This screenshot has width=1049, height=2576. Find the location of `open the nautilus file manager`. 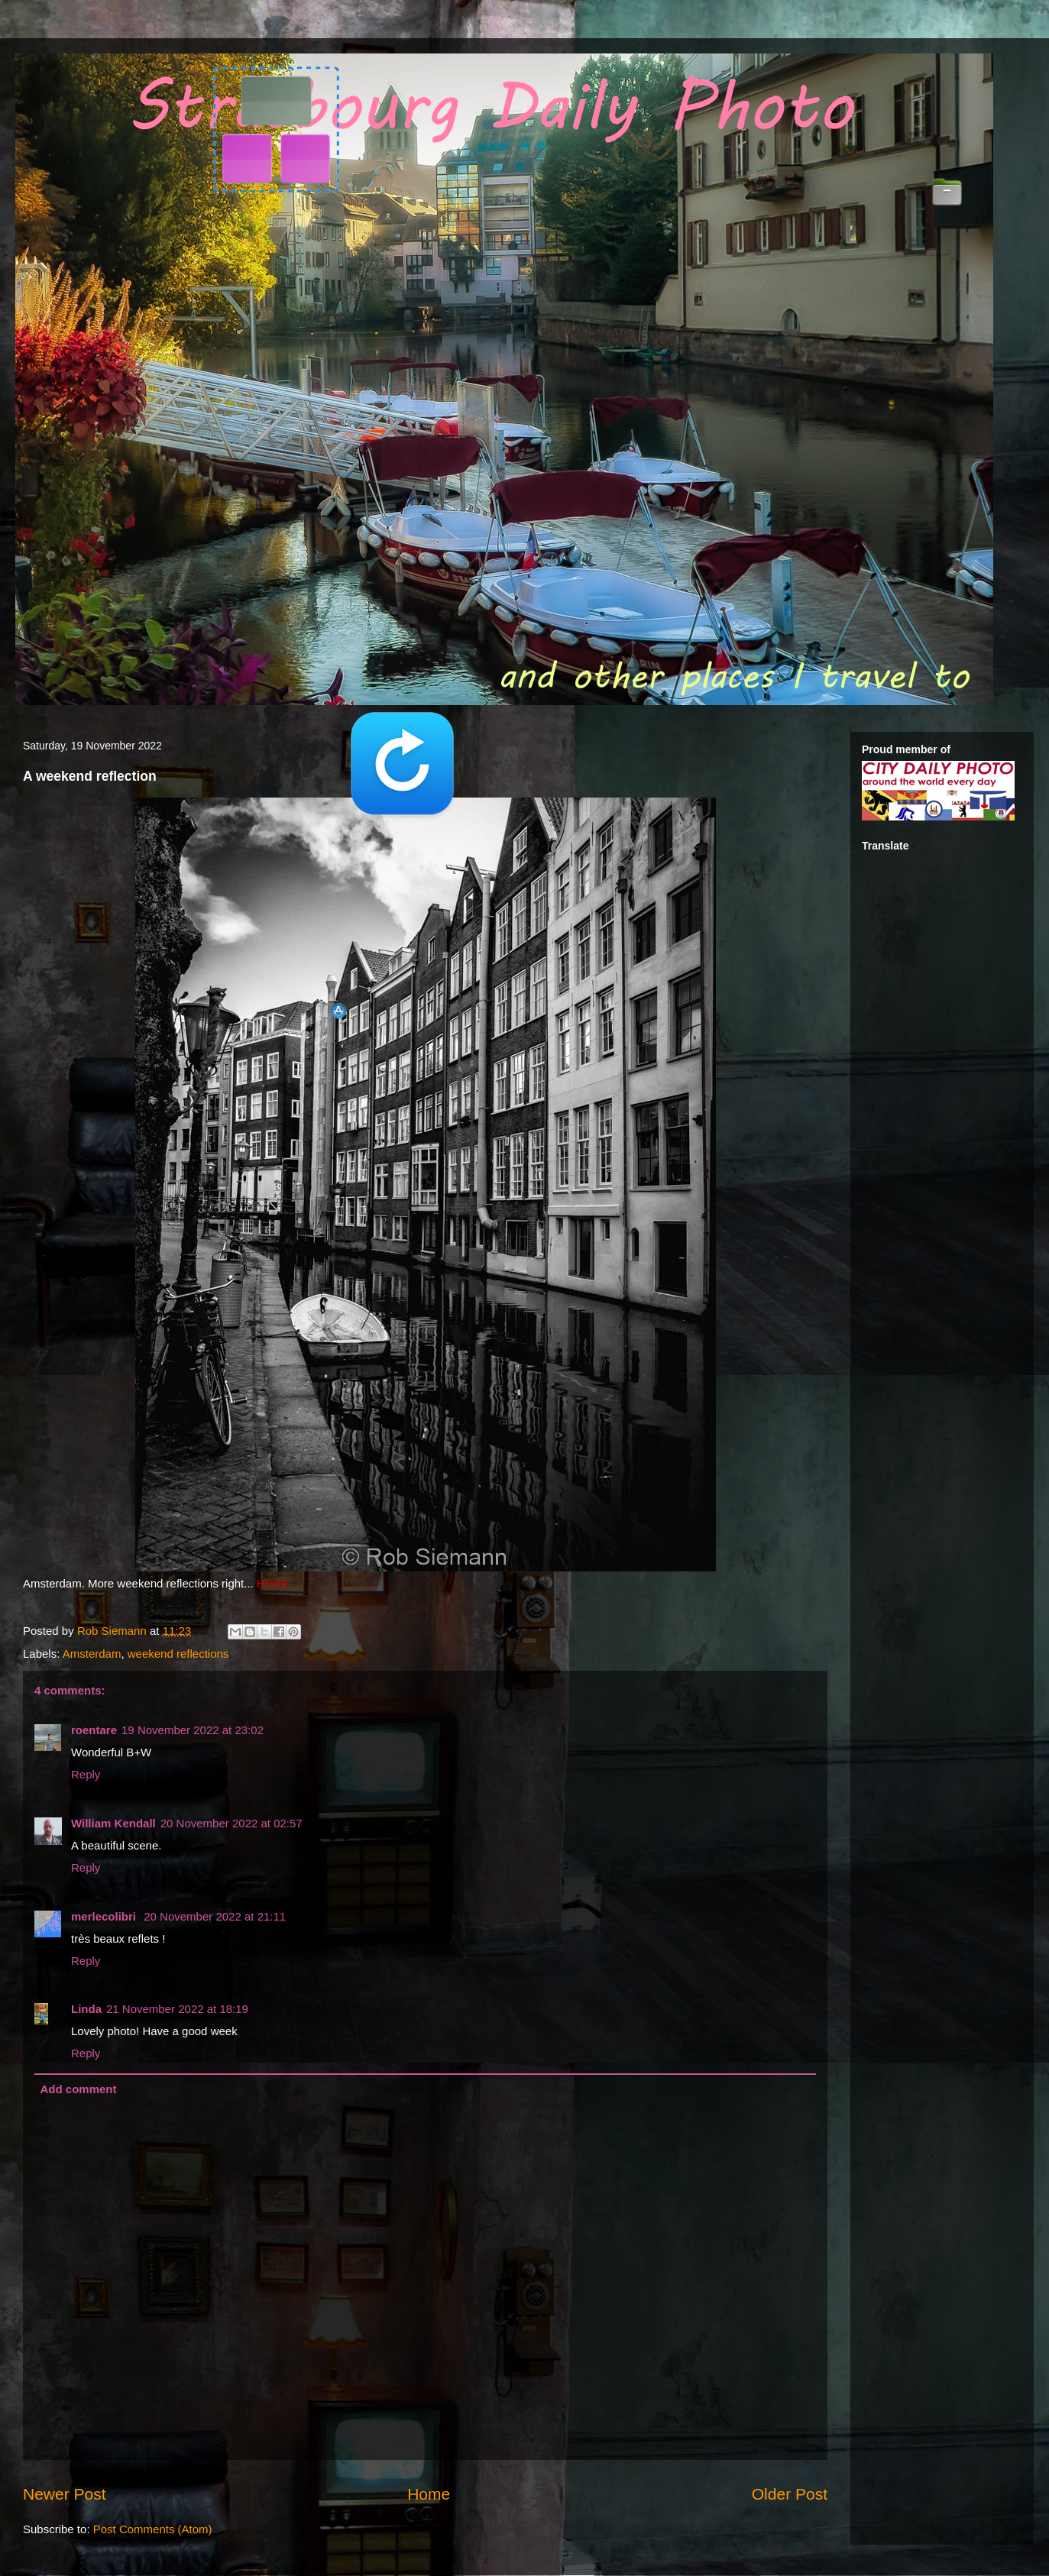

open the nautilus file manager is located at coordinates (947, 191).